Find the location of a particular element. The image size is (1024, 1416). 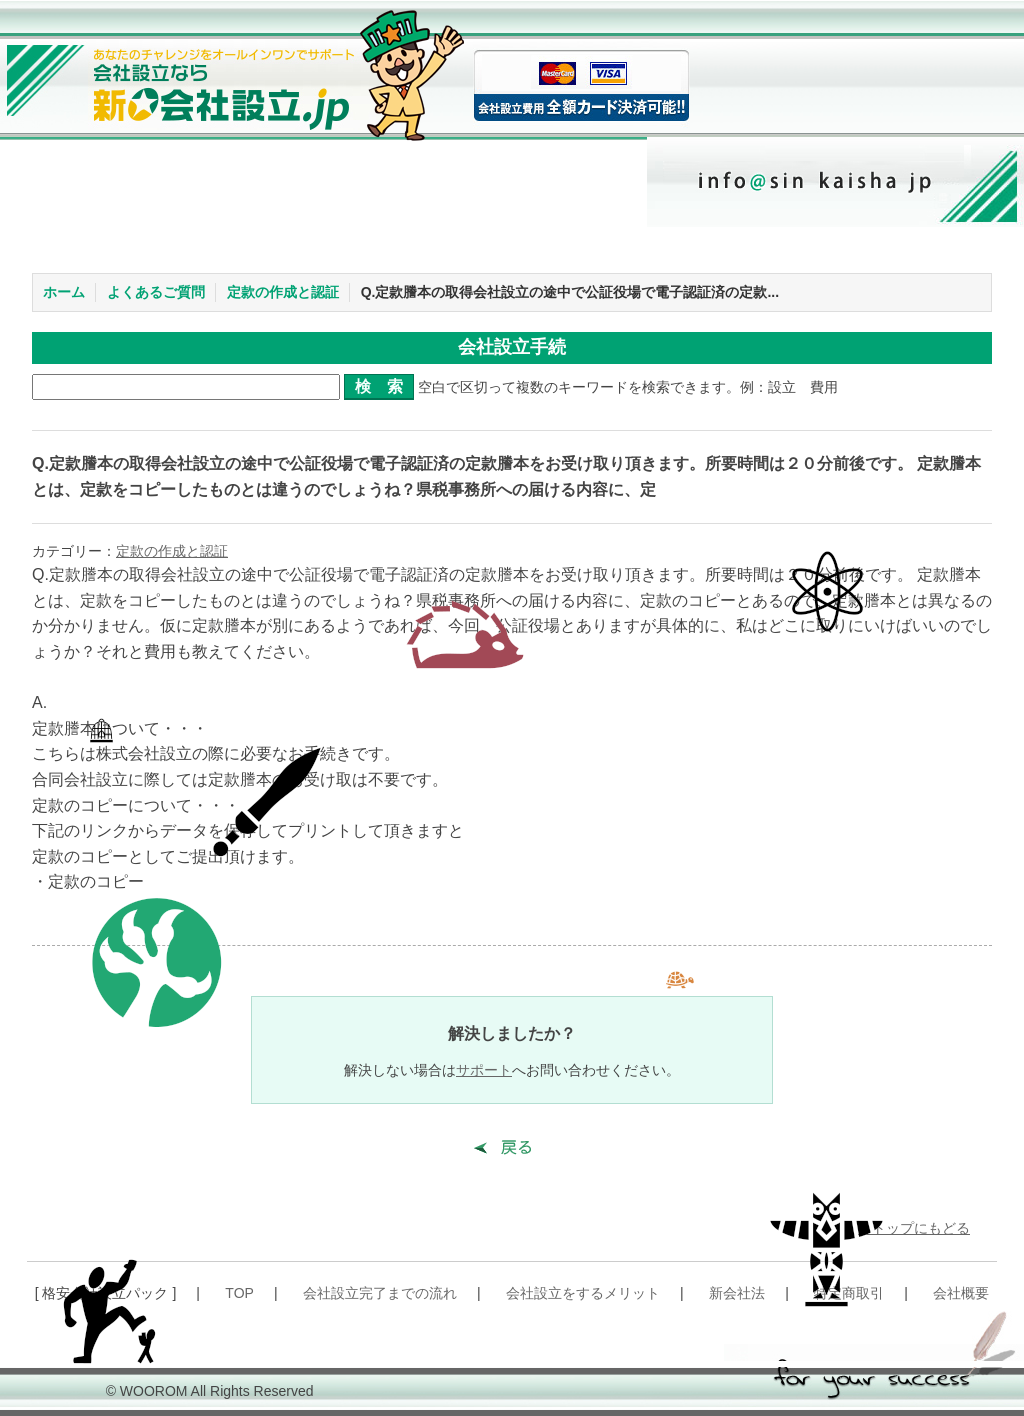

access tribal or cultural game content is located at coordinates (826, 1249).